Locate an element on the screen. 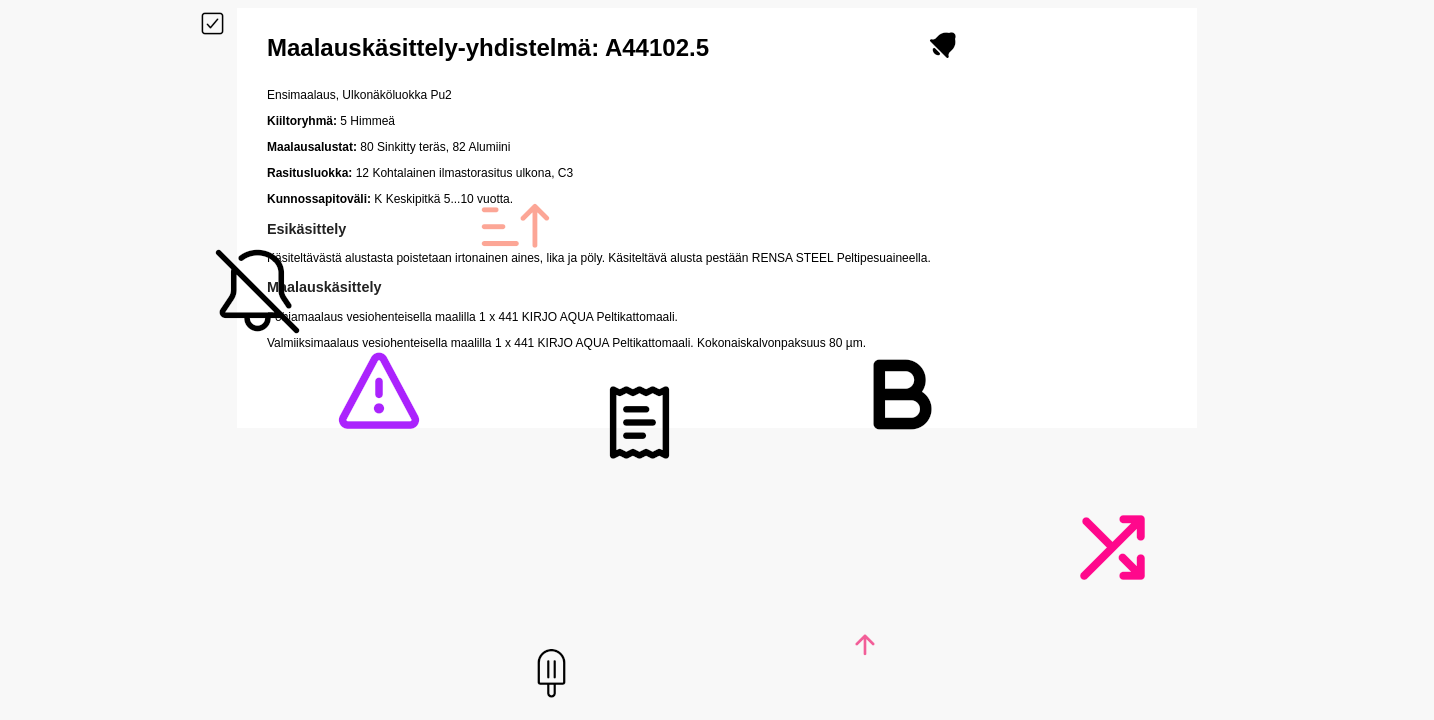 The width and height of the screenshot is (1434, 720). notifications are active is located at coordinates (943, 45).